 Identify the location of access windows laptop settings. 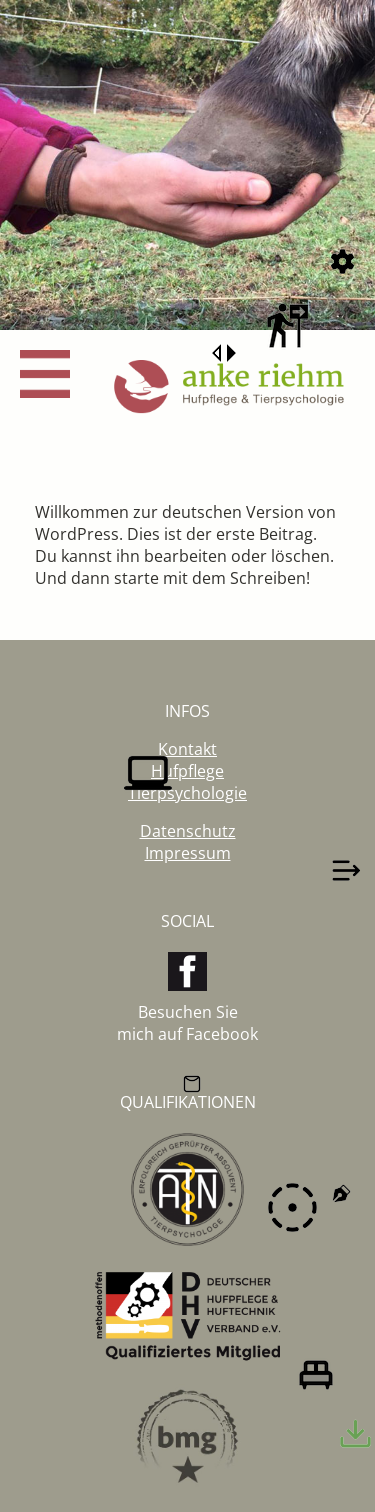
(148, 774).